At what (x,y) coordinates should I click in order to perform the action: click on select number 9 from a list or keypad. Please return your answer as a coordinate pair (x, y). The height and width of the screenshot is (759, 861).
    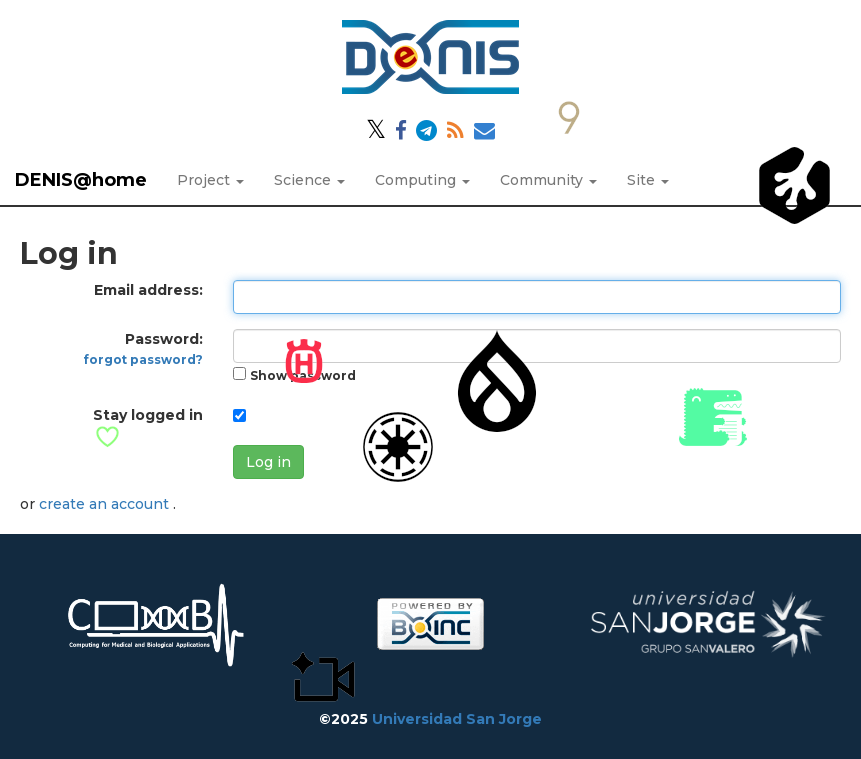
    Looking at the image, I should click on (569, 118).